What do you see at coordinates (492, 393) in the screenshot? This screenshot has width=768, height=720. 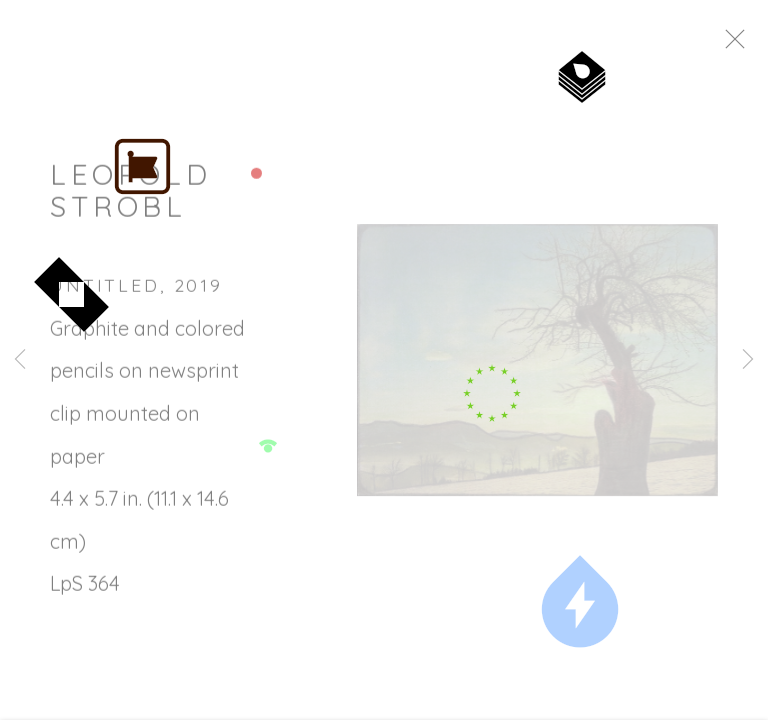 I see `indicates EU-related content or services` at bounding box center [492, 393].